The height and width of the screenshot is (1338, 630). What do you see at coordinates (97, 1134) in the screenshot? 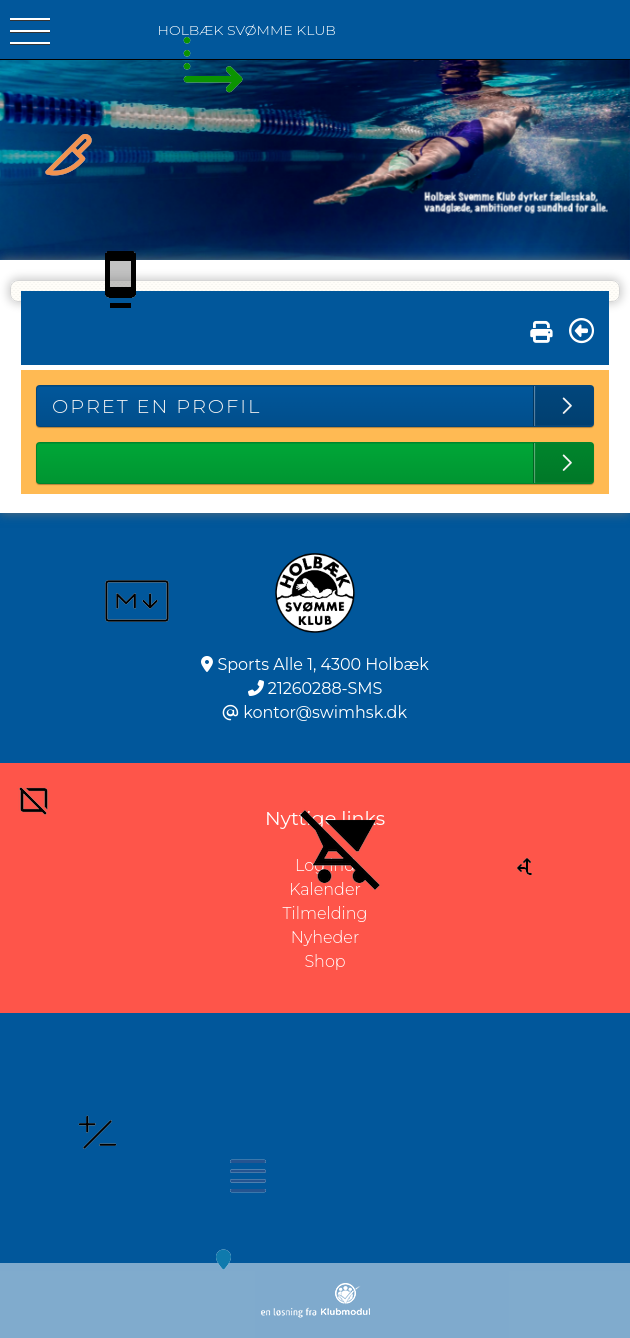
I see `toggle between adding and subtracting values` at bounding box center [97, 1134].